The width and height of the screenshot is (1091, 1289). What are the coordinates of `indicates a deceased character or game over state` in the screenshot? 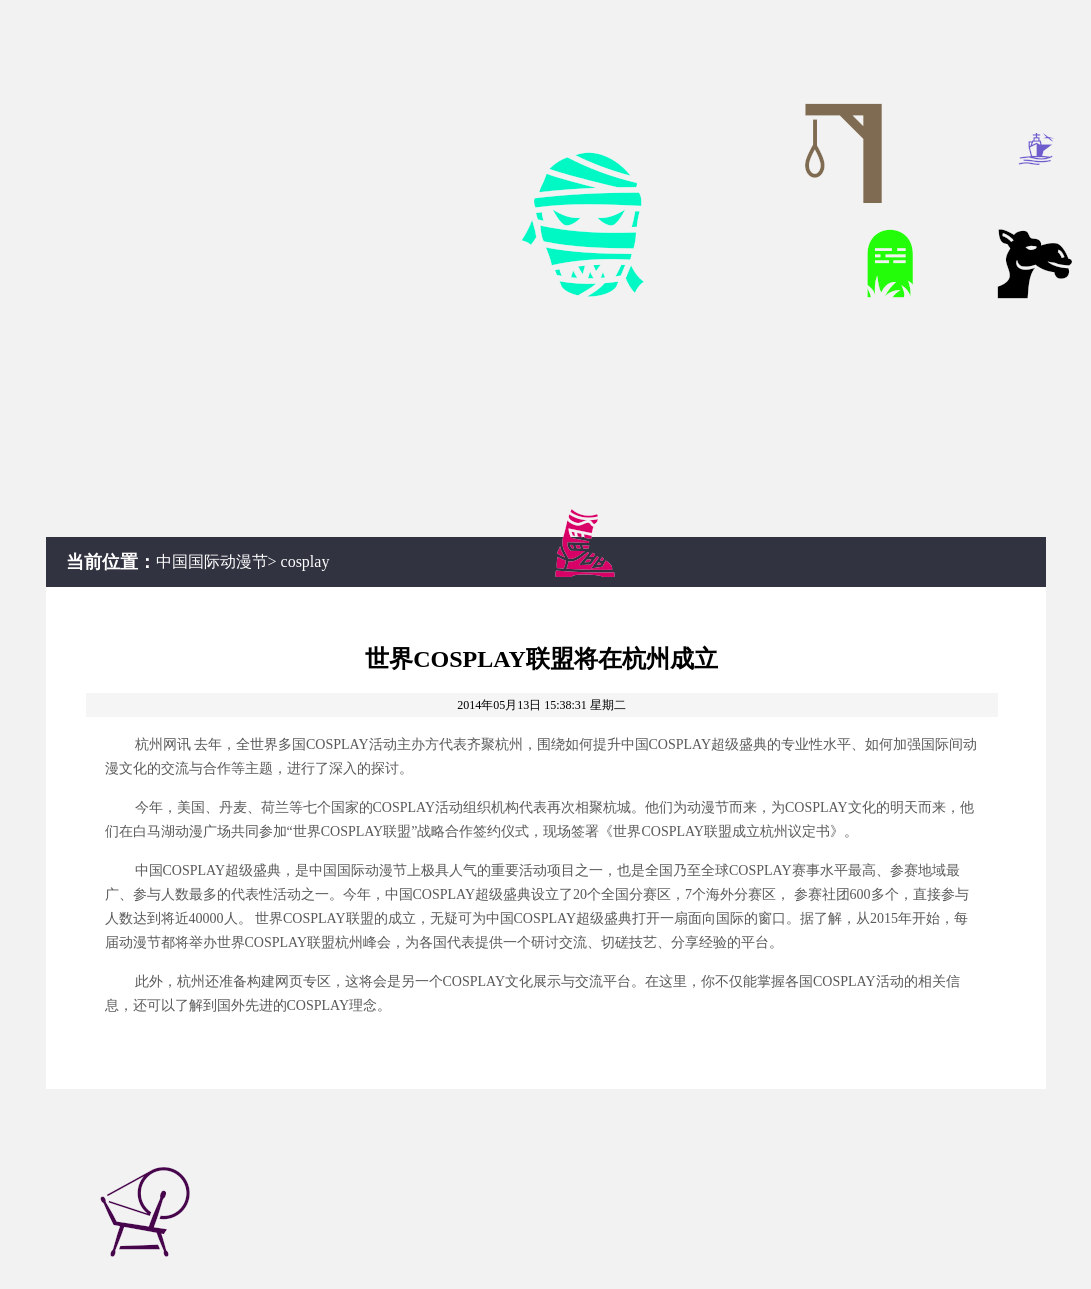 It's located at (890, 264).